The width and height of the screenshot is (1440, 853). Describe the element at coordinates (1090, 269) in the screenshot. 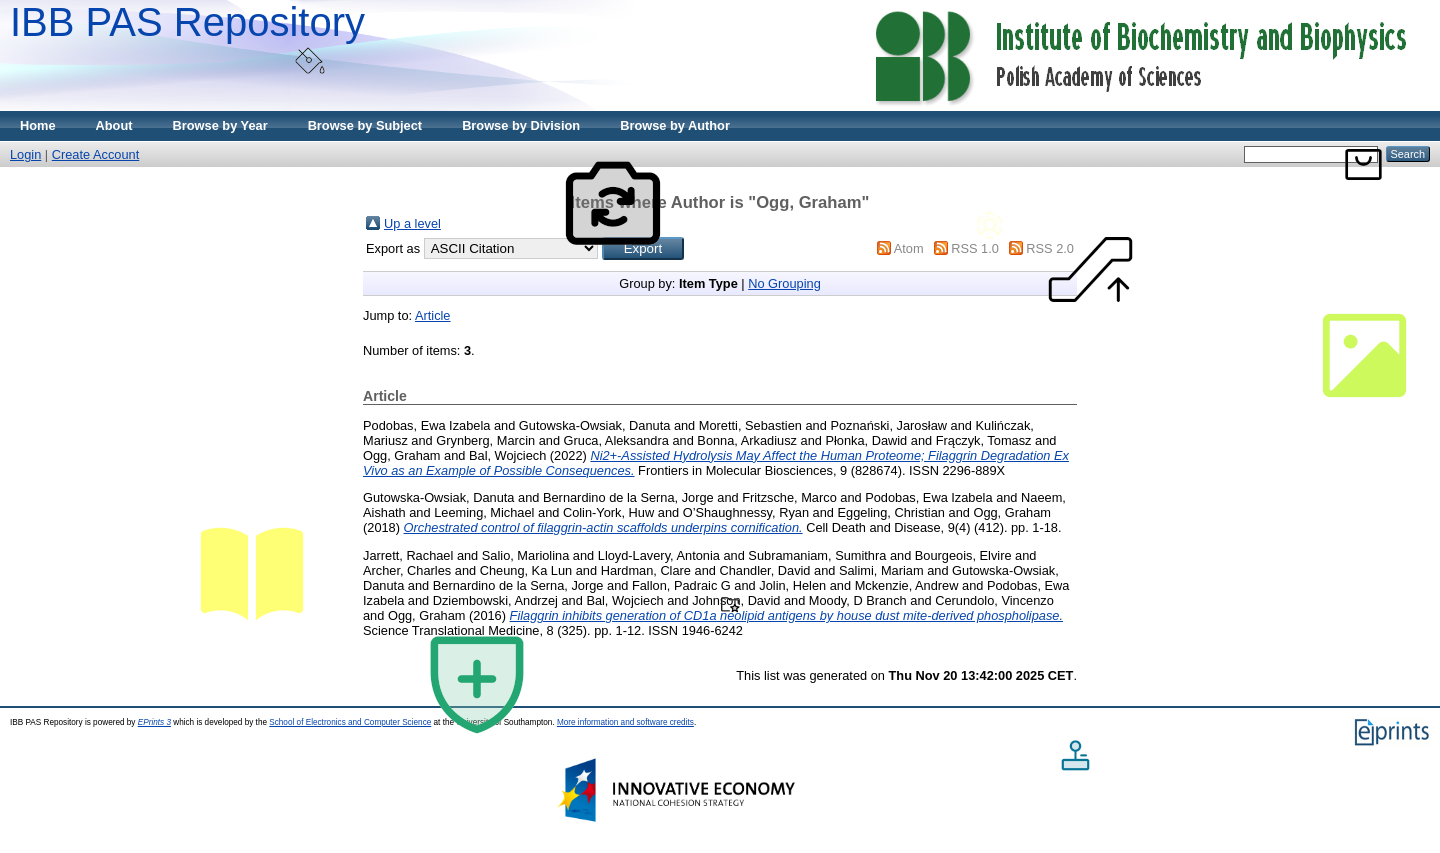

I see `indicates escalator going up` at that location.